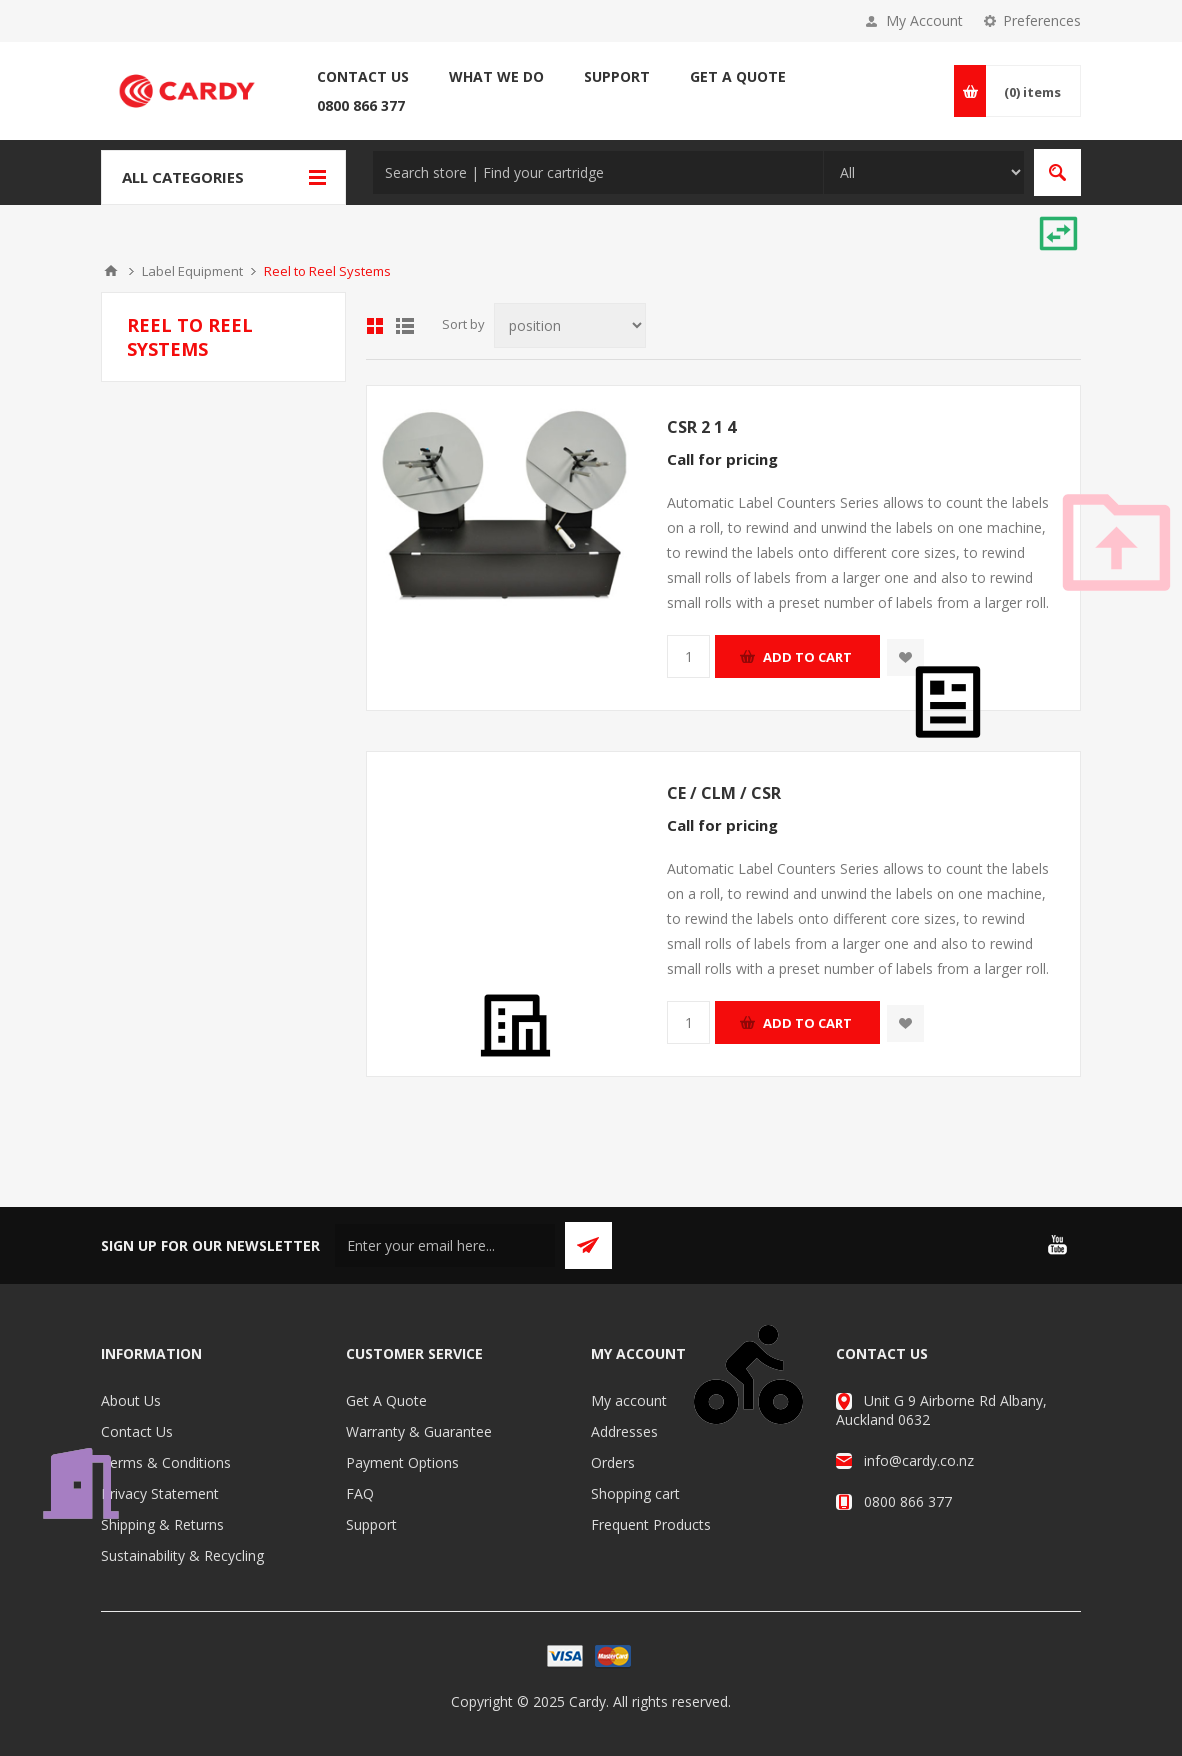 This screenshot has height=1756, width=1182. What do you see at coordinates (1116, 542) in the screenshot?
I see `upload files to a folder` at bounding box center [1116, 542].